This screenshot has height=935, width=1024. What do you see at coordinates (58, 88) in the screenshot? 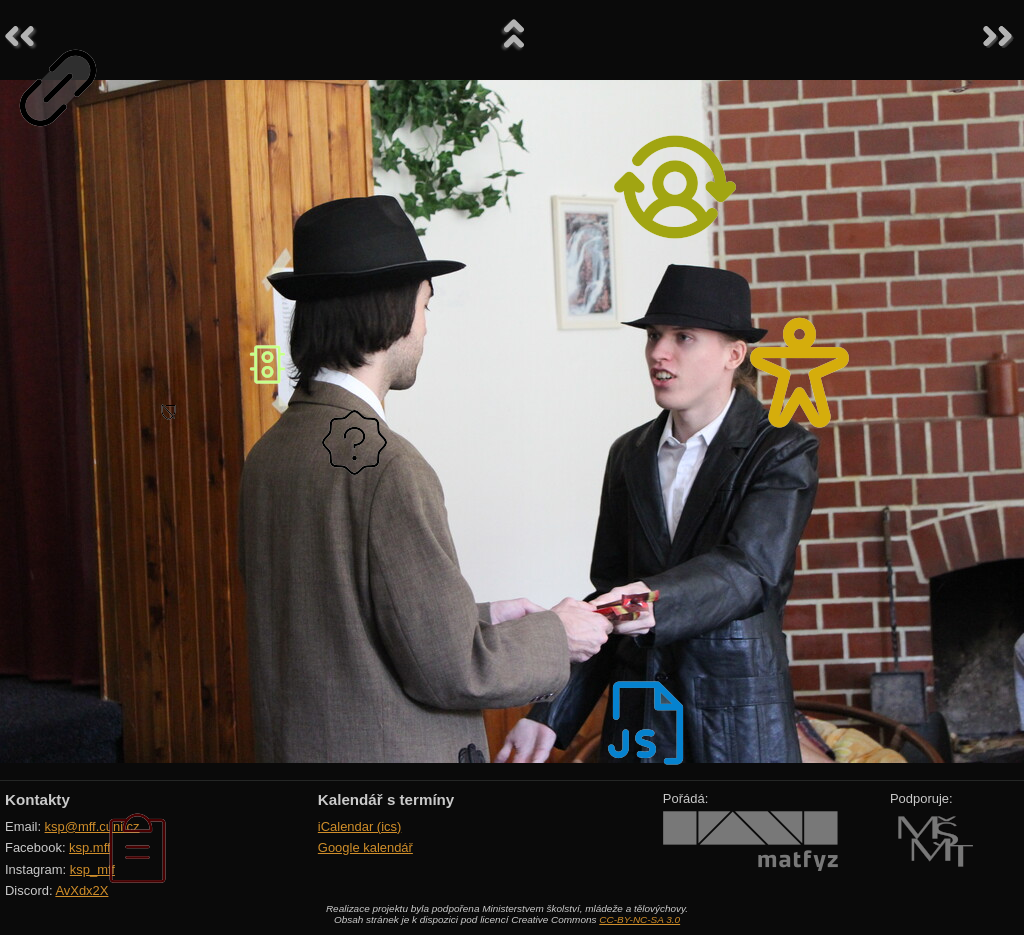
I see `copy link to clipboard` at bounding box center [58, 88].